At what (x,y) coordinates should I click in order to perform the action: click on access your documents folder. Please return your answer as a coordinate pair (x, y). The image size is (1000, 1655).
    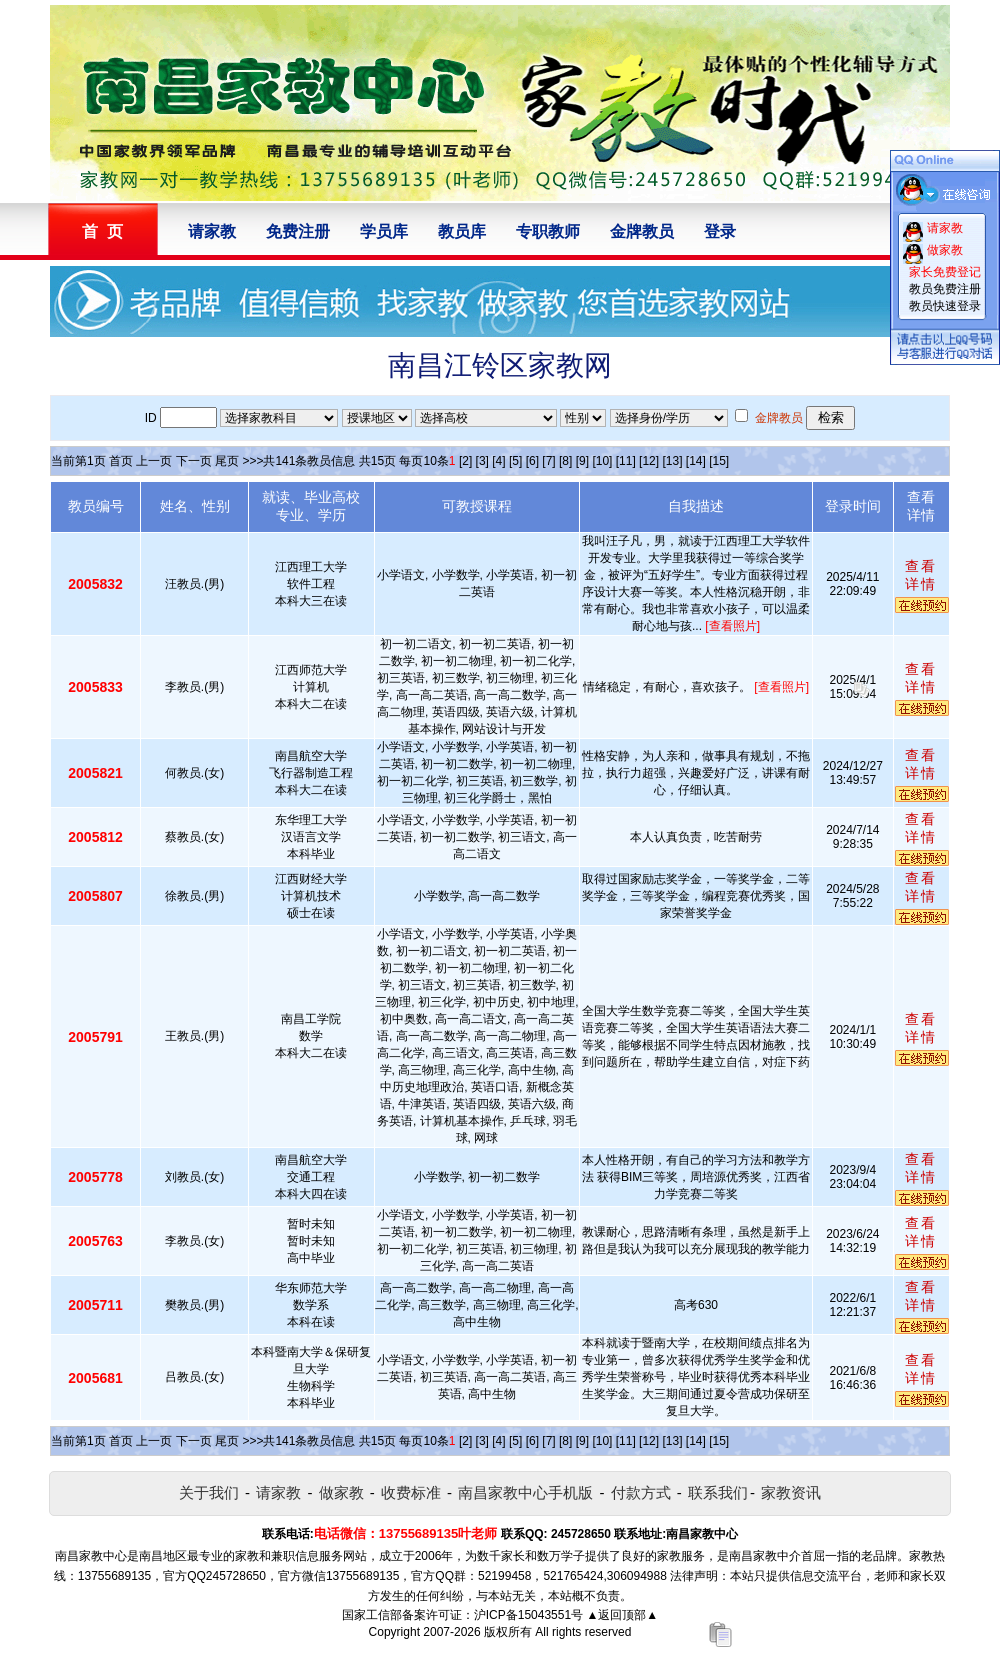
    Looking at the image, I should click on (862, 690).